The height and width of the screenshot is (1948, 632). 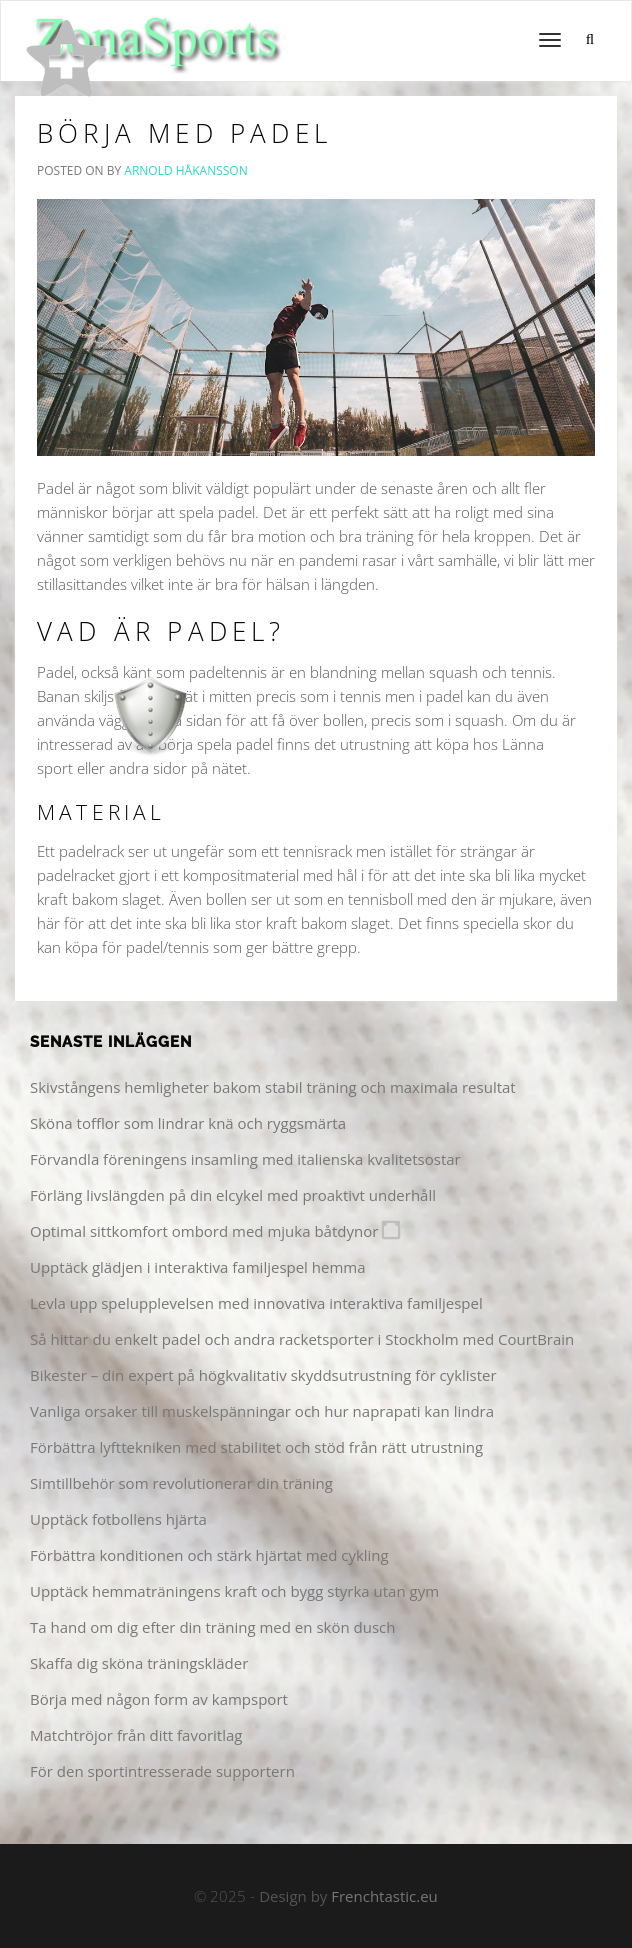 What do you see at coordinates (66, 61) in the screenshot?
I see `add to favorites` at bounding box center [66, 61].